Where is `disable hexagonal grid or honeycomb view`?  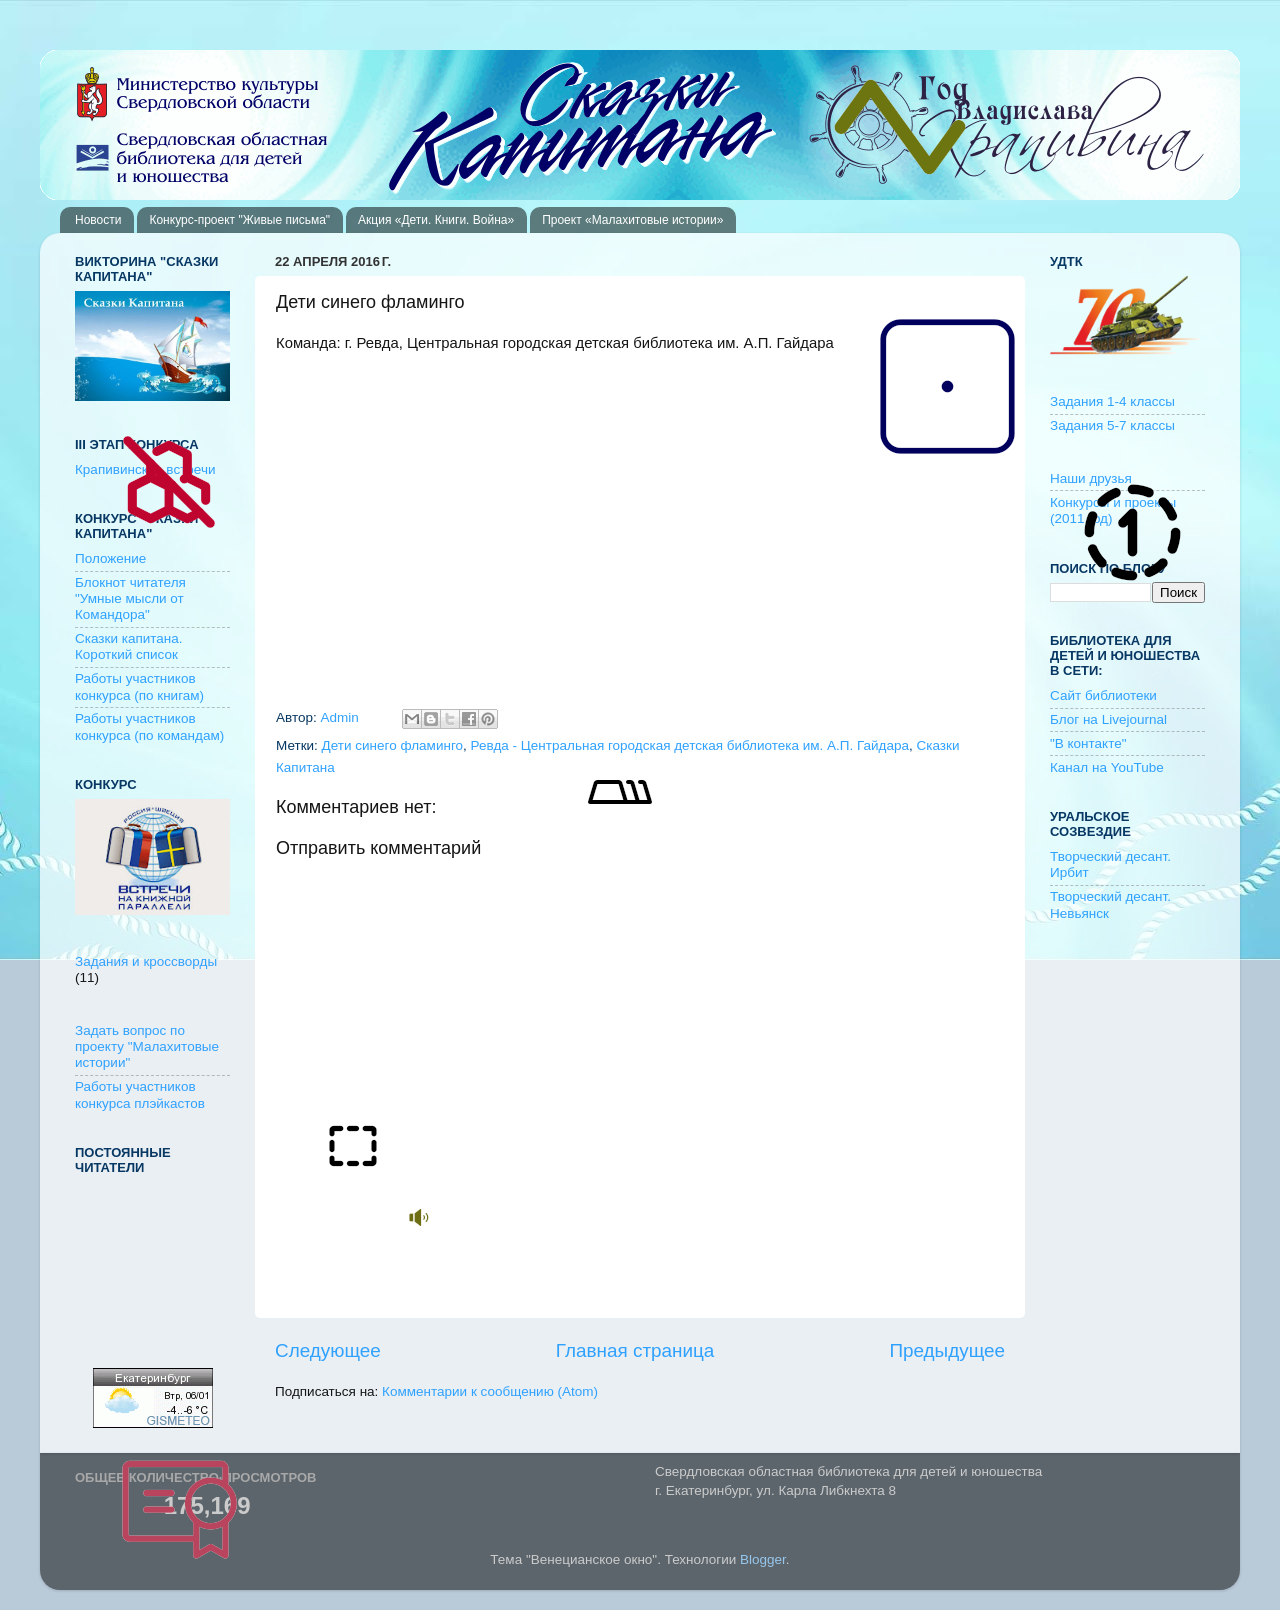
disable hexagonal grid or honeycomb view is located at coordinates (169, 482).